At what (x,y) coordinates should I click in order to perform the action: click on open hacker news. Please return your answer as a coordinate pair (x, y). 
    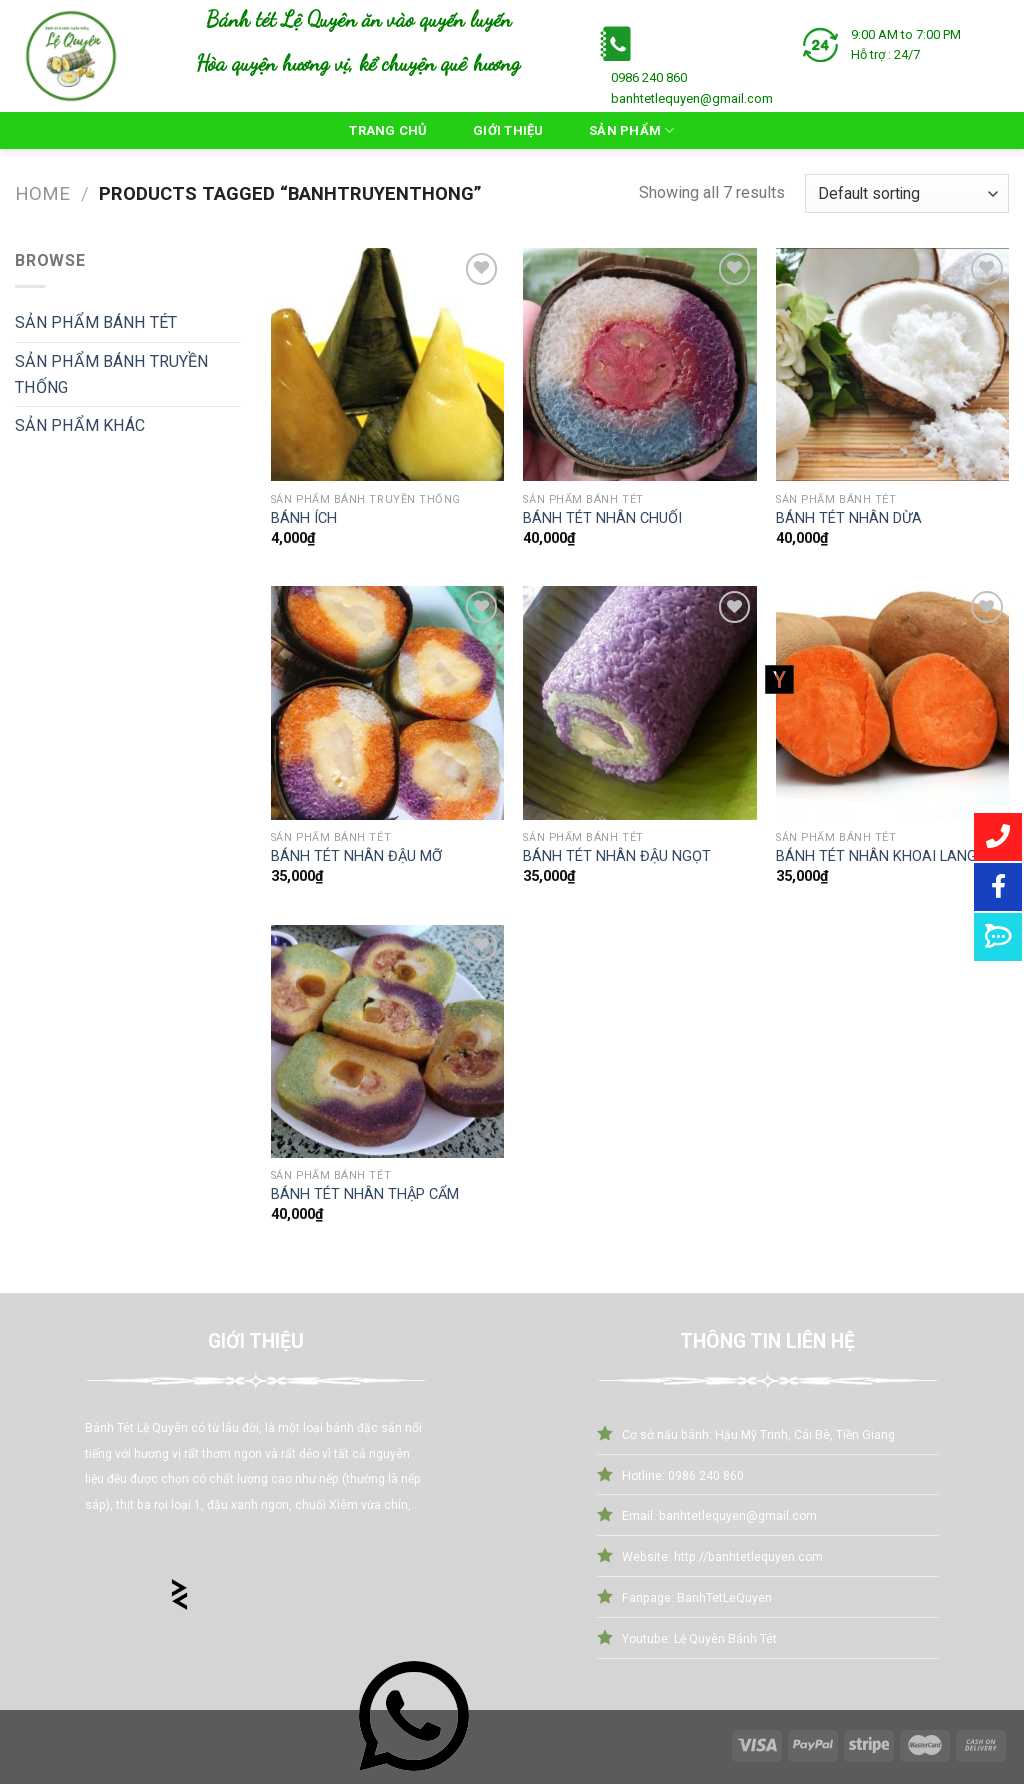
    Looking at the image, I should click on (779, 679).